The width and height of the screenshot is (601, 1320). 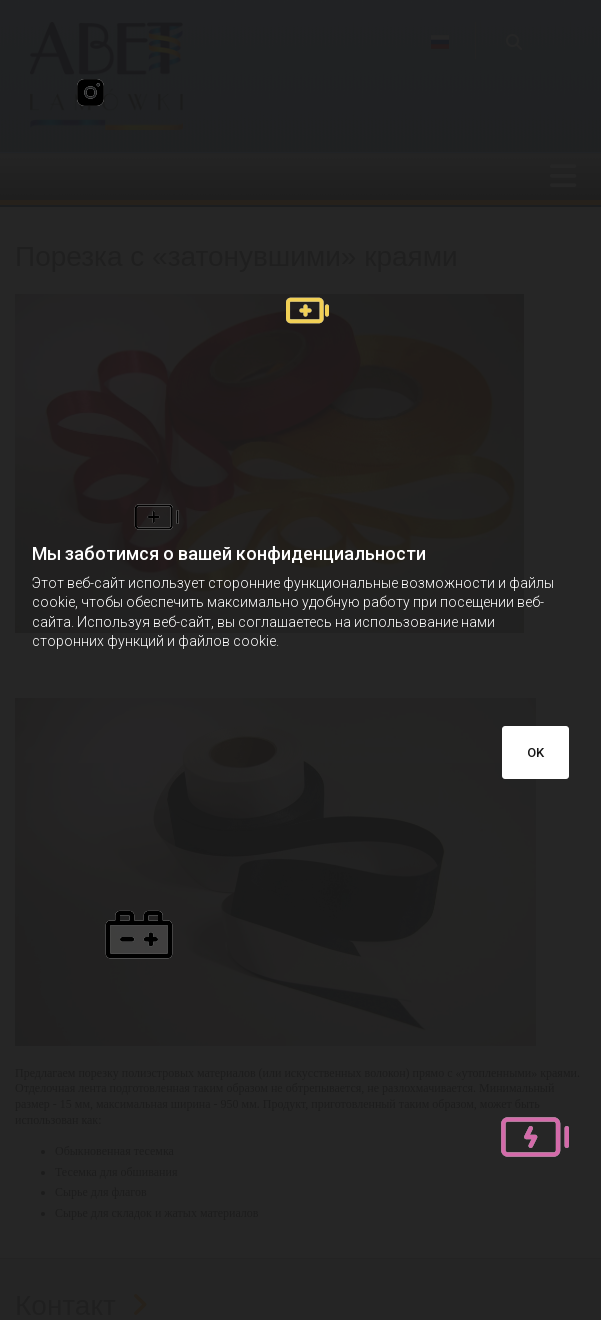 What do you see at coordinates (90, 92) in the screenshot?
I see `open instagram app` at bounding box center [90, 92].